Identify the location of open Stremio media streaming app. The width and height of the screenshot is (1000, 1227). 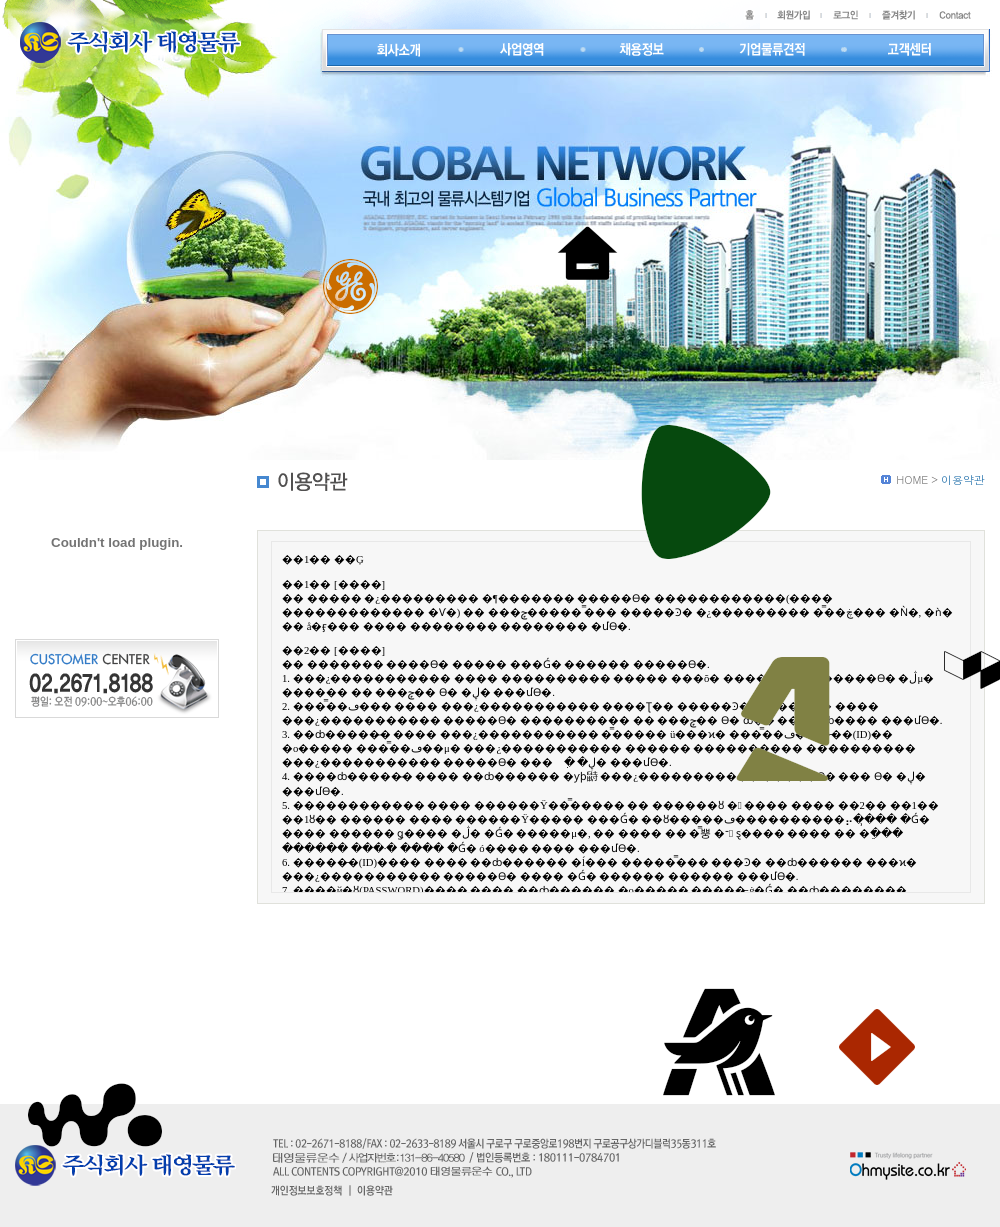
(877, 1047).